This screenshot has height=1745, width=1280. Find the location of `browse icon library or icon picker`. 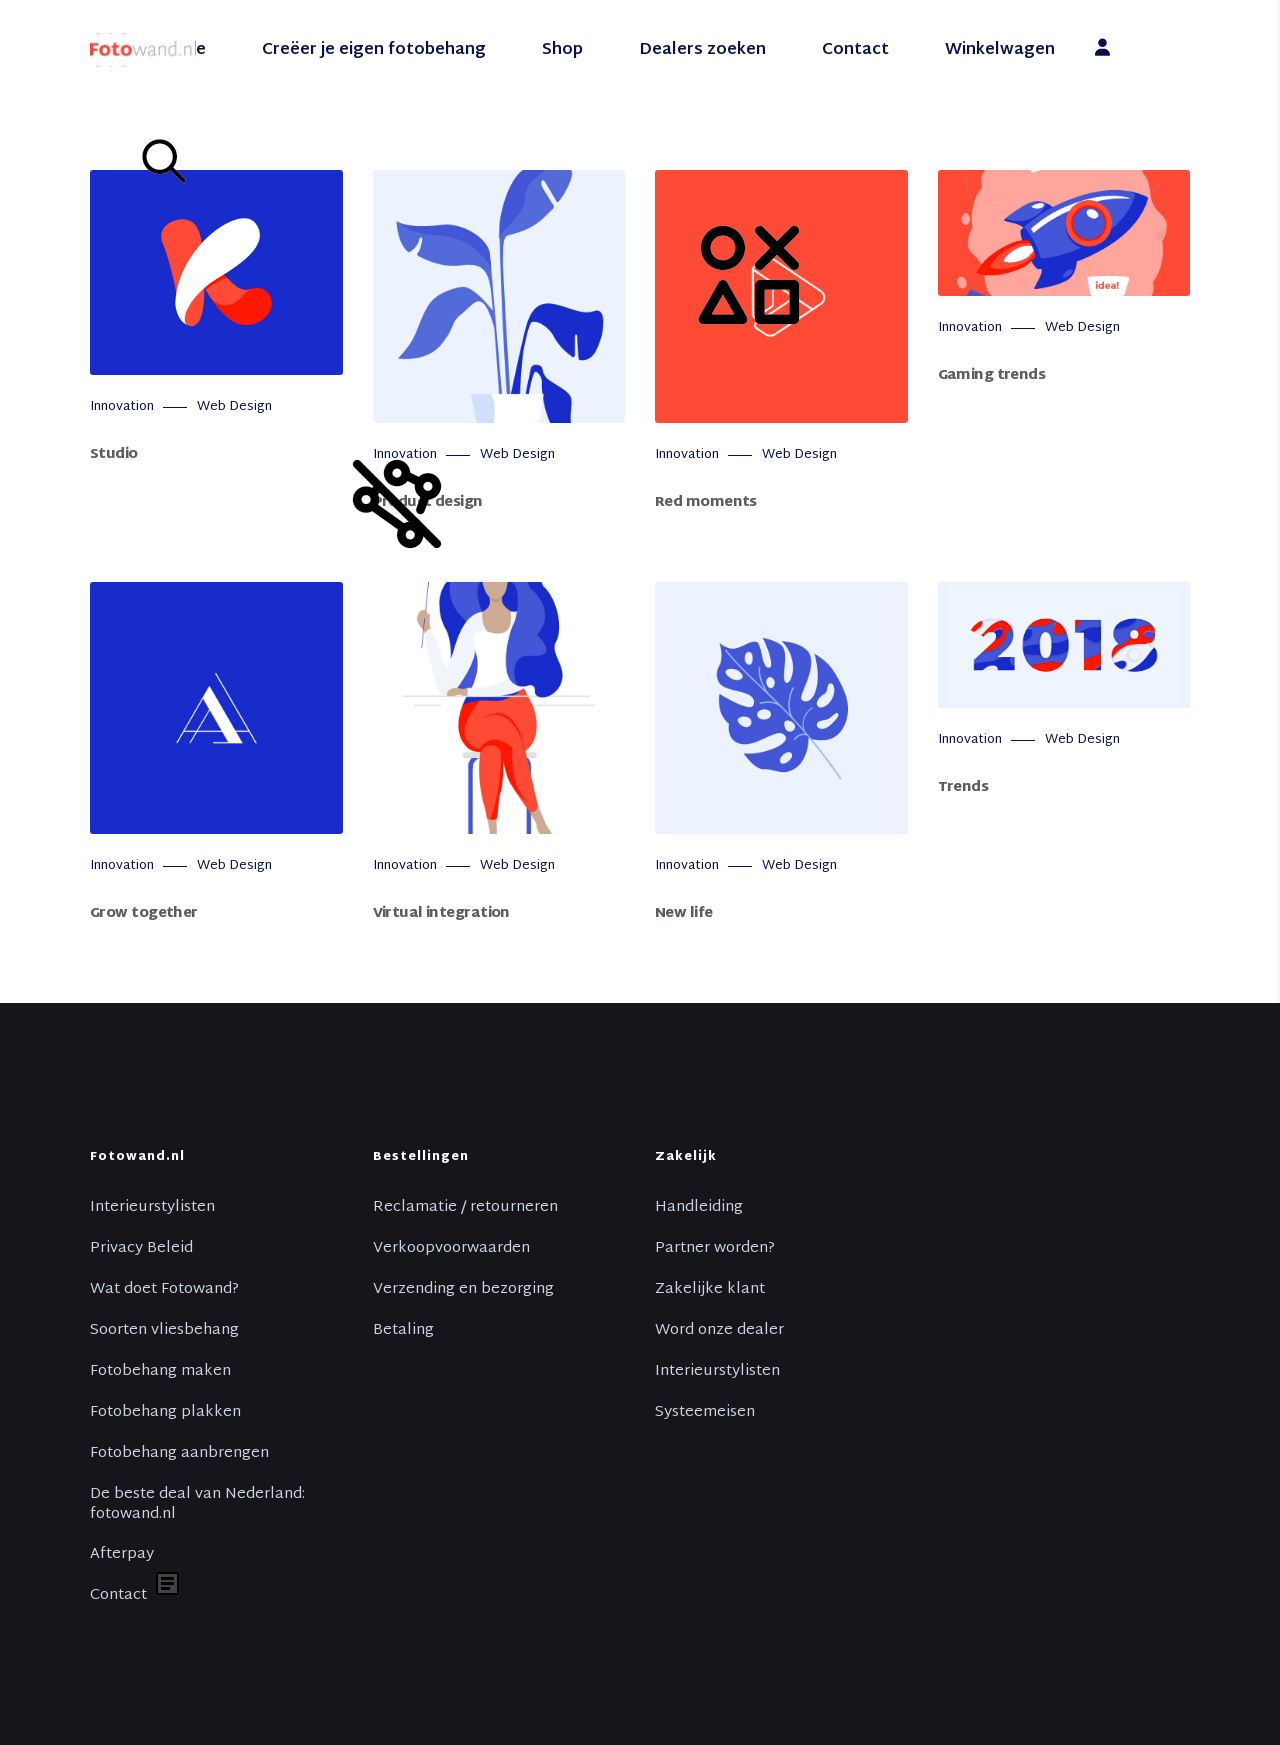

browse icon library or icon picker is located at coordinates (750, 275).